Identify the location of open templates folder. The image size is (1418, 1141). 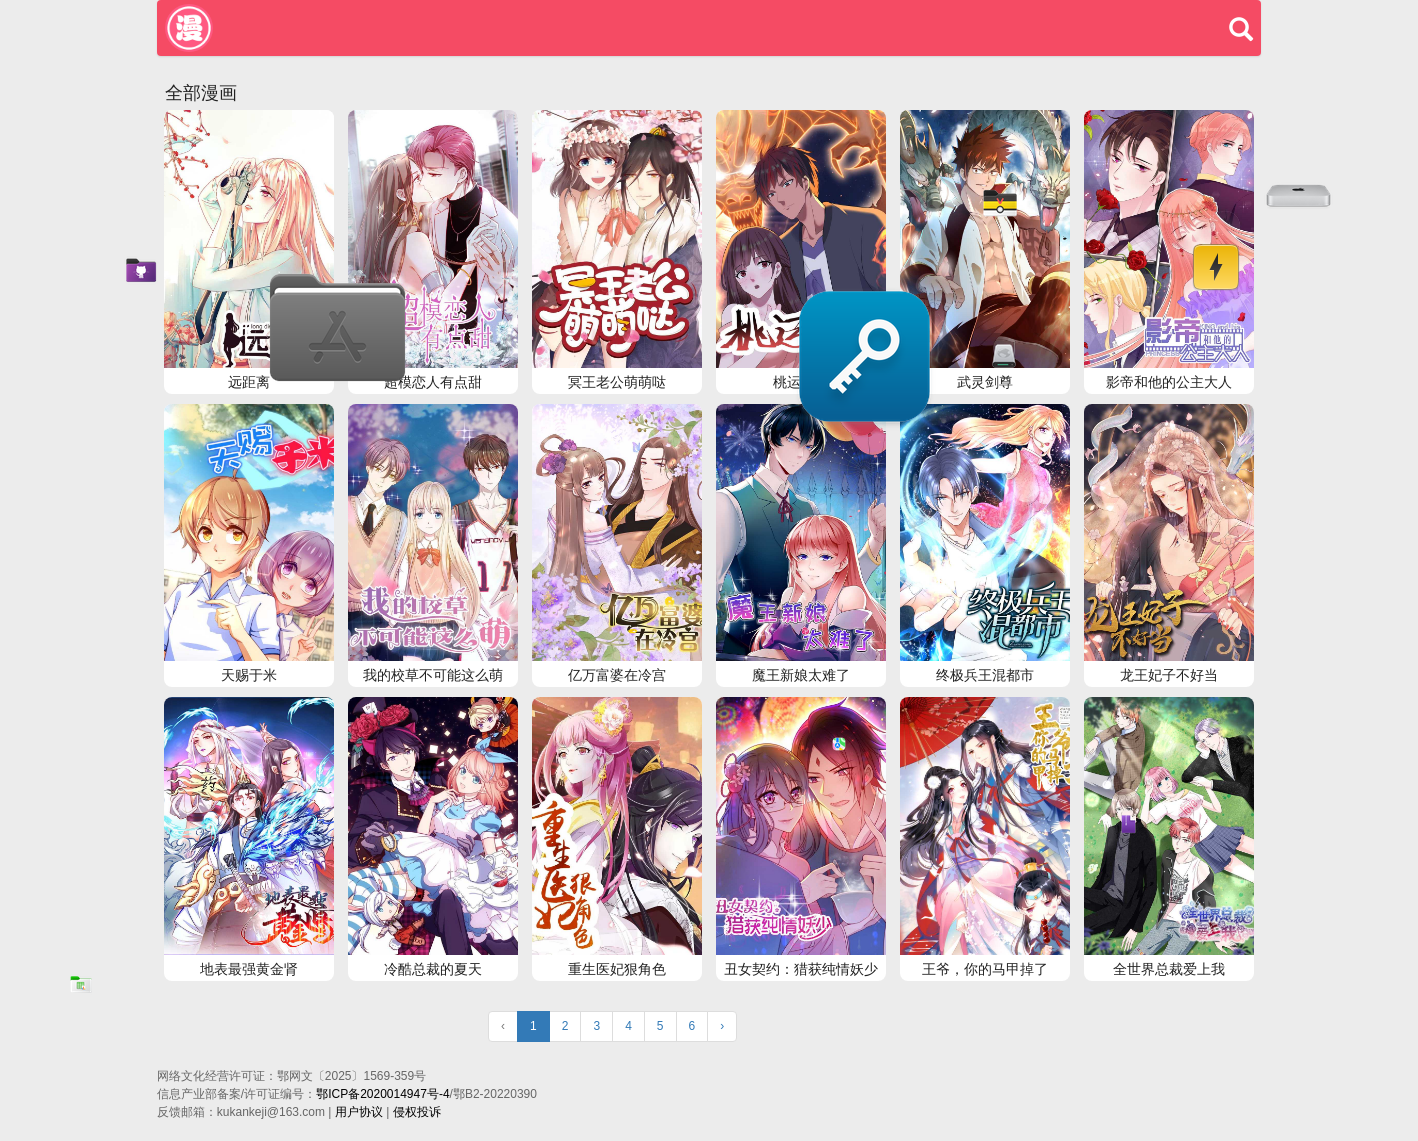
(337, 327).